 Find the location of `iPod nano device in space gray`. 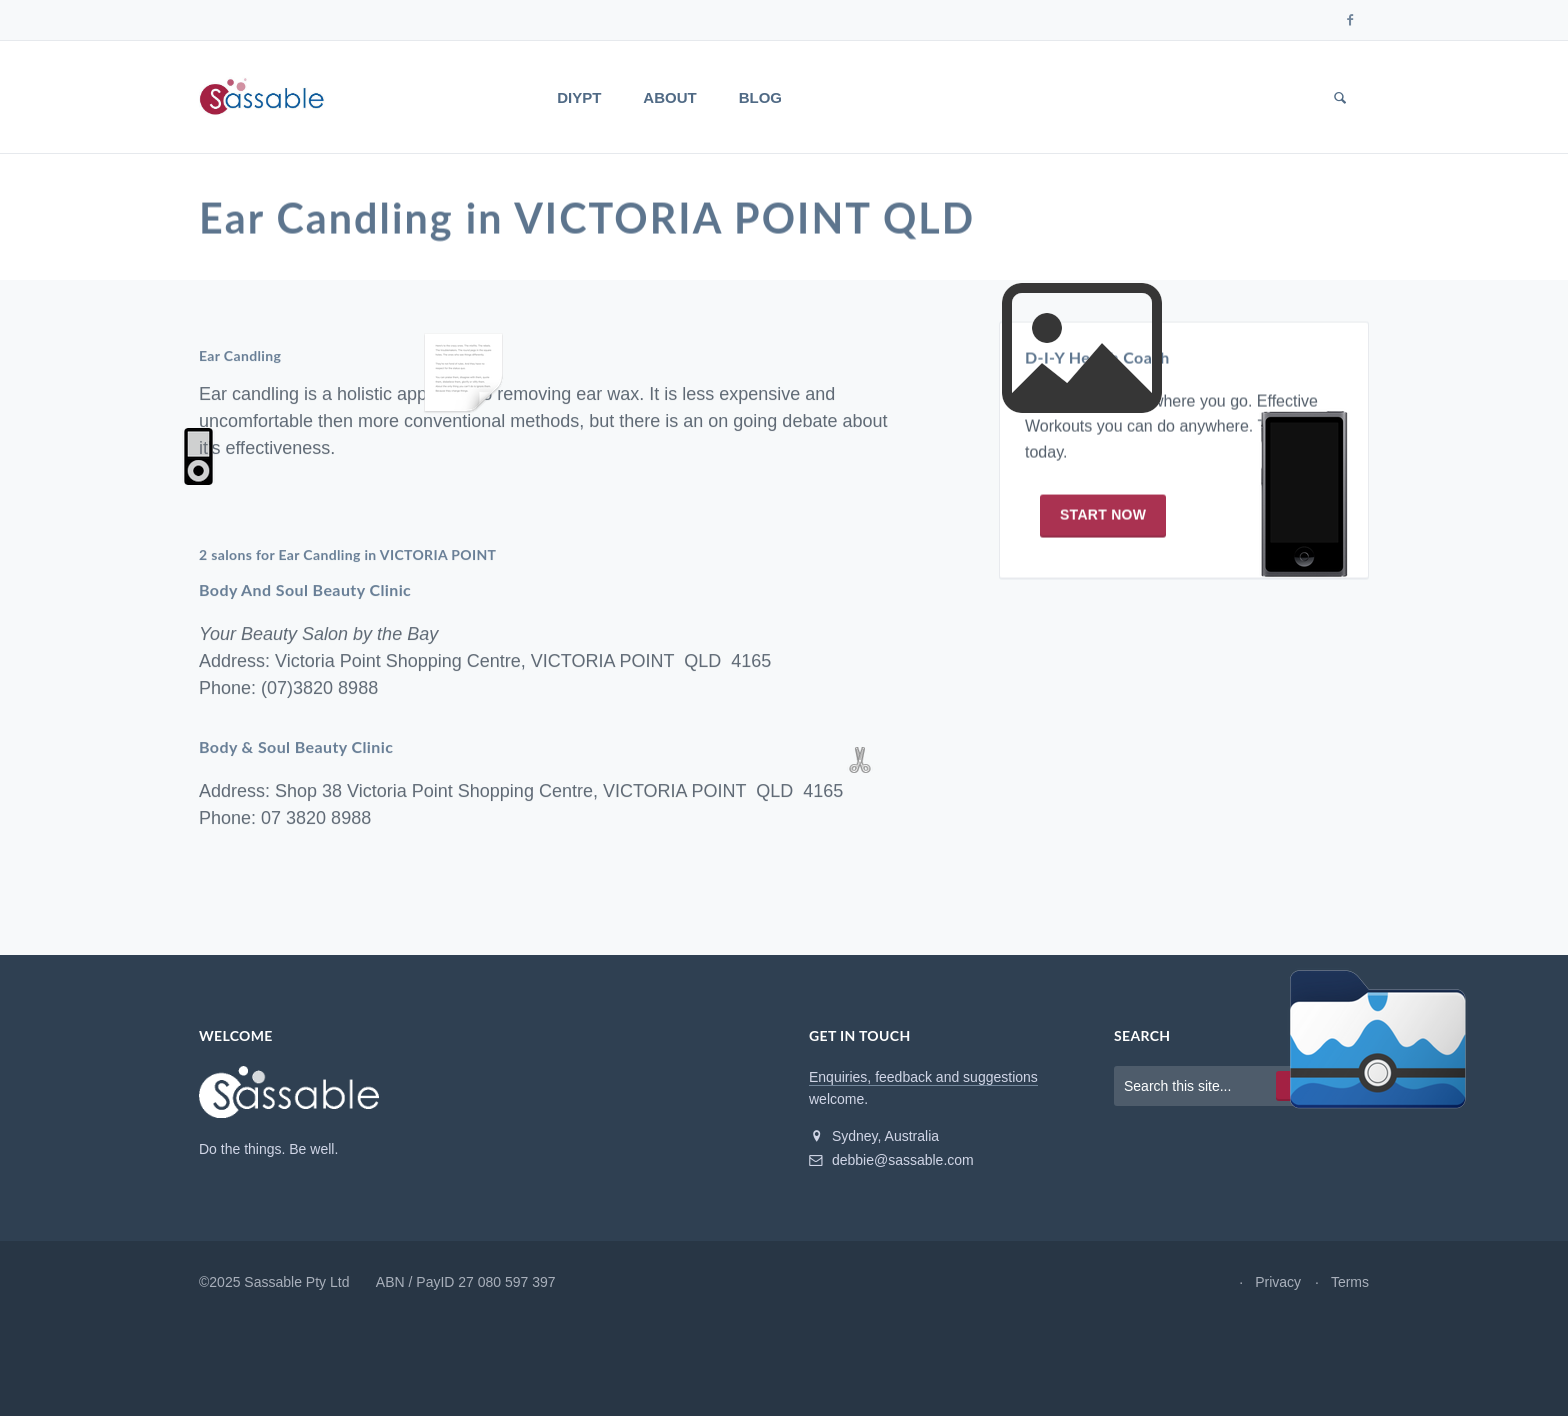

iPod nano device in space gray is located at coordinates (1304, 494).